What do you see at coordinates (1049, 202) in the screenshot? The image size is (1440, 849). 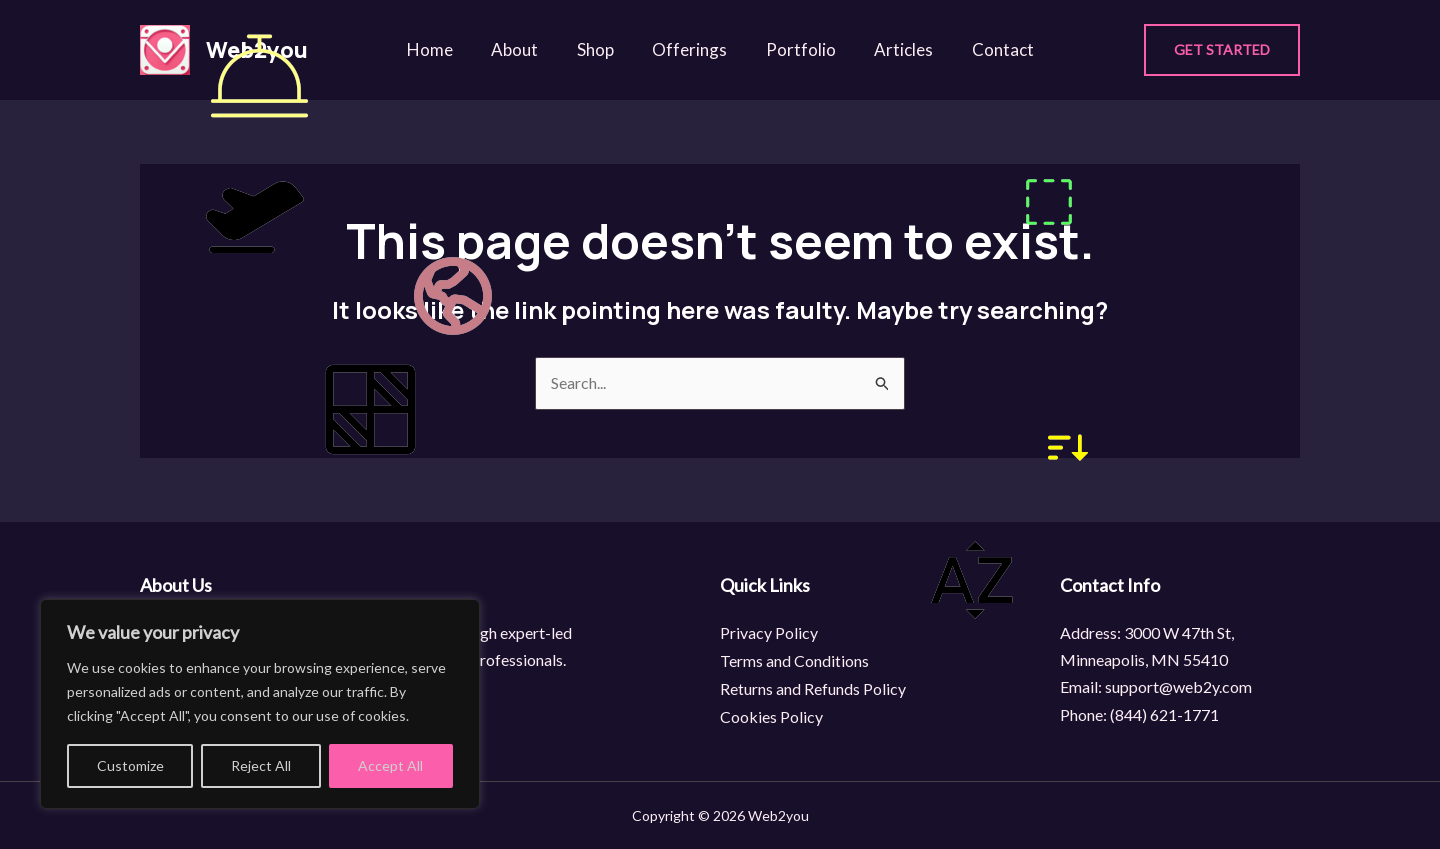 I see `select or highlight an area` at bounding box center [1049, 202].